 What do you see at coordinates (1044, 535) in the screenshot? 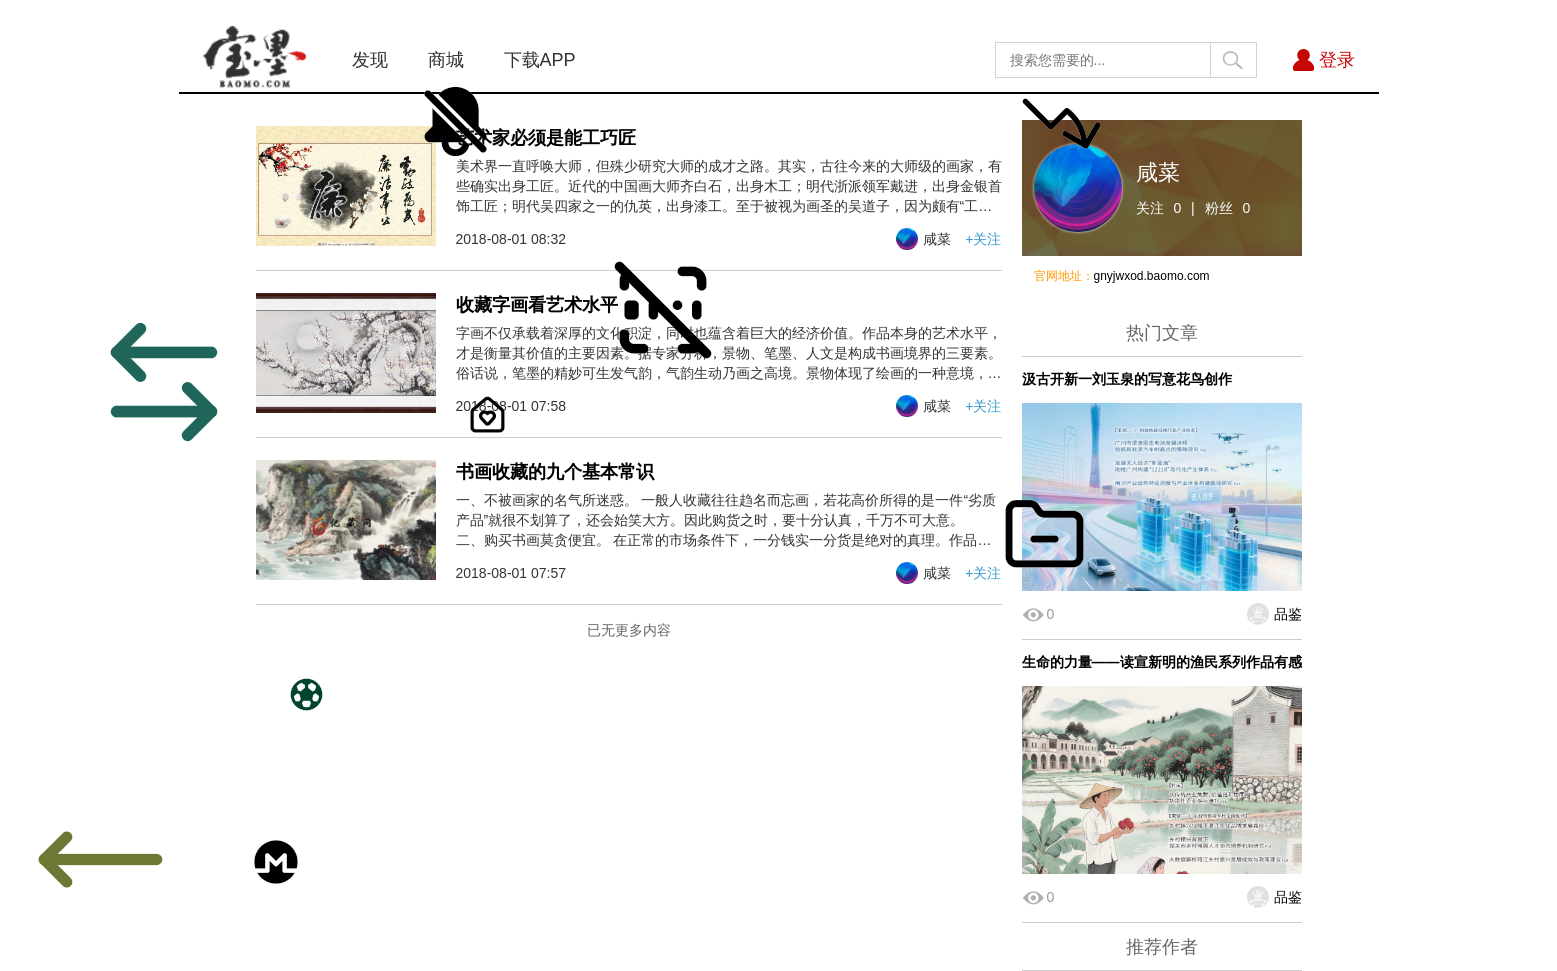
I see `remove a folder` at bounding box center [1044, 535].